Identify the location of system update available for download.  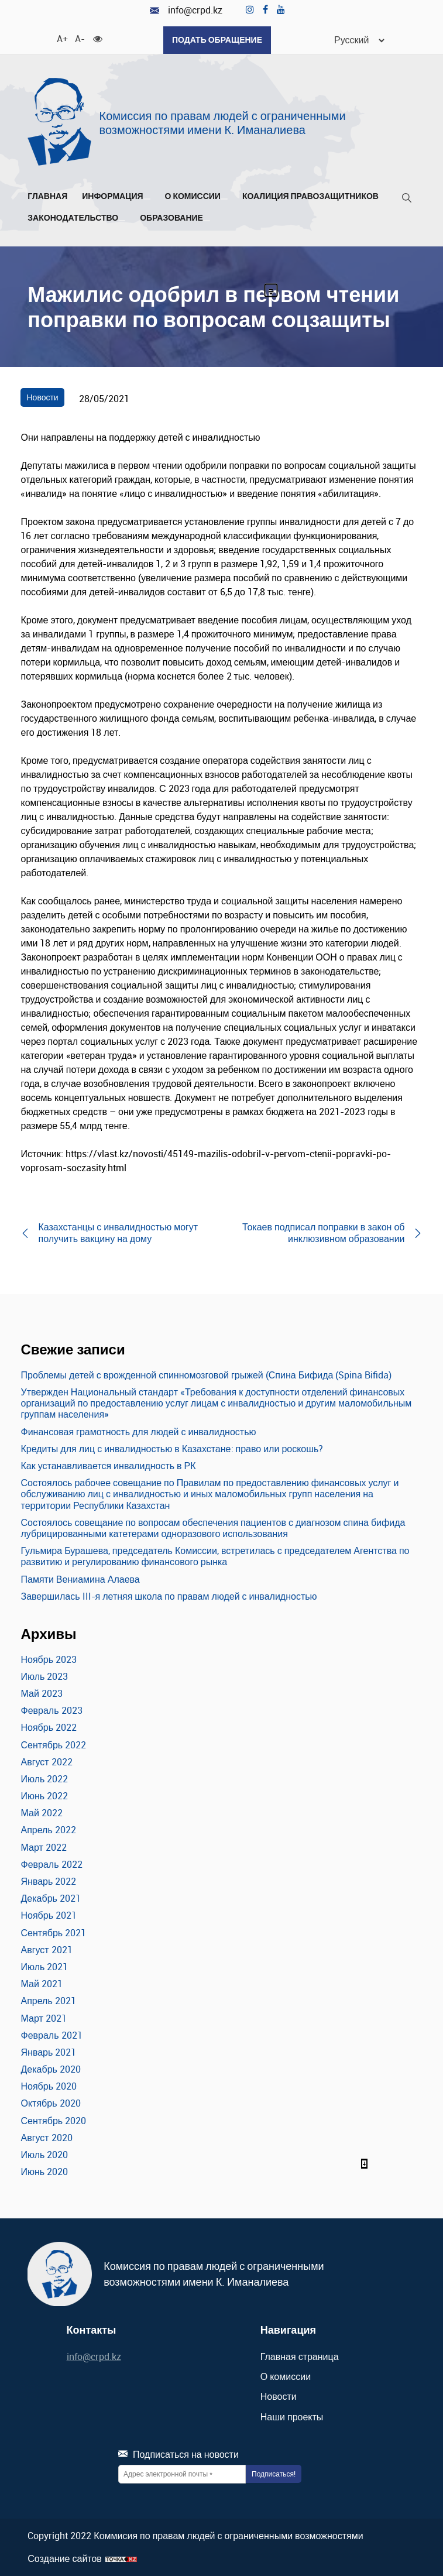
(364, 2163).